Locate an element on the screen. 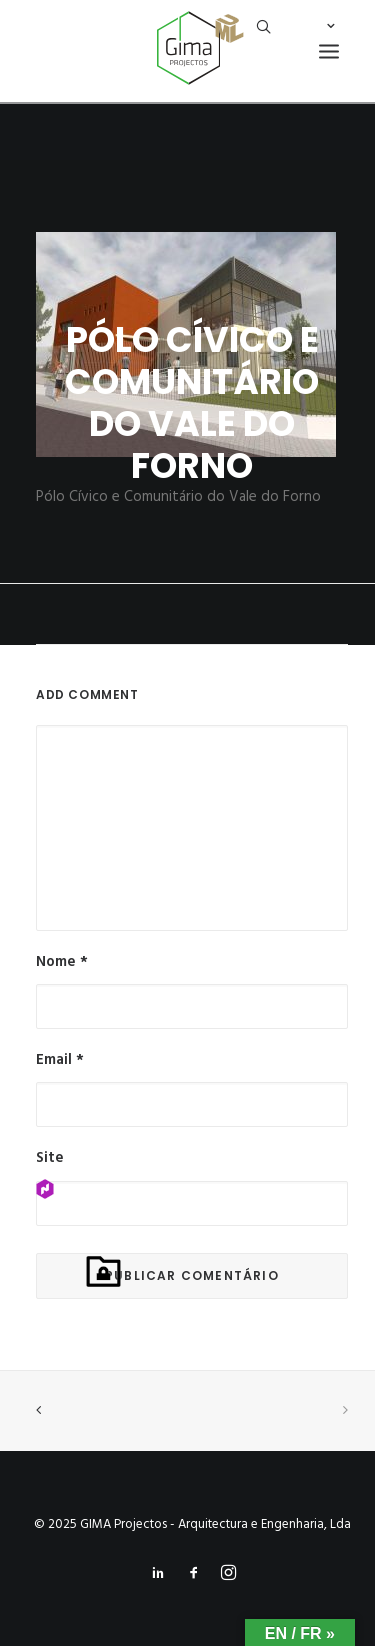 The width and height of the screenshot is (375, 1646). access a password-protected folder is located at coordinates (103, 1271).